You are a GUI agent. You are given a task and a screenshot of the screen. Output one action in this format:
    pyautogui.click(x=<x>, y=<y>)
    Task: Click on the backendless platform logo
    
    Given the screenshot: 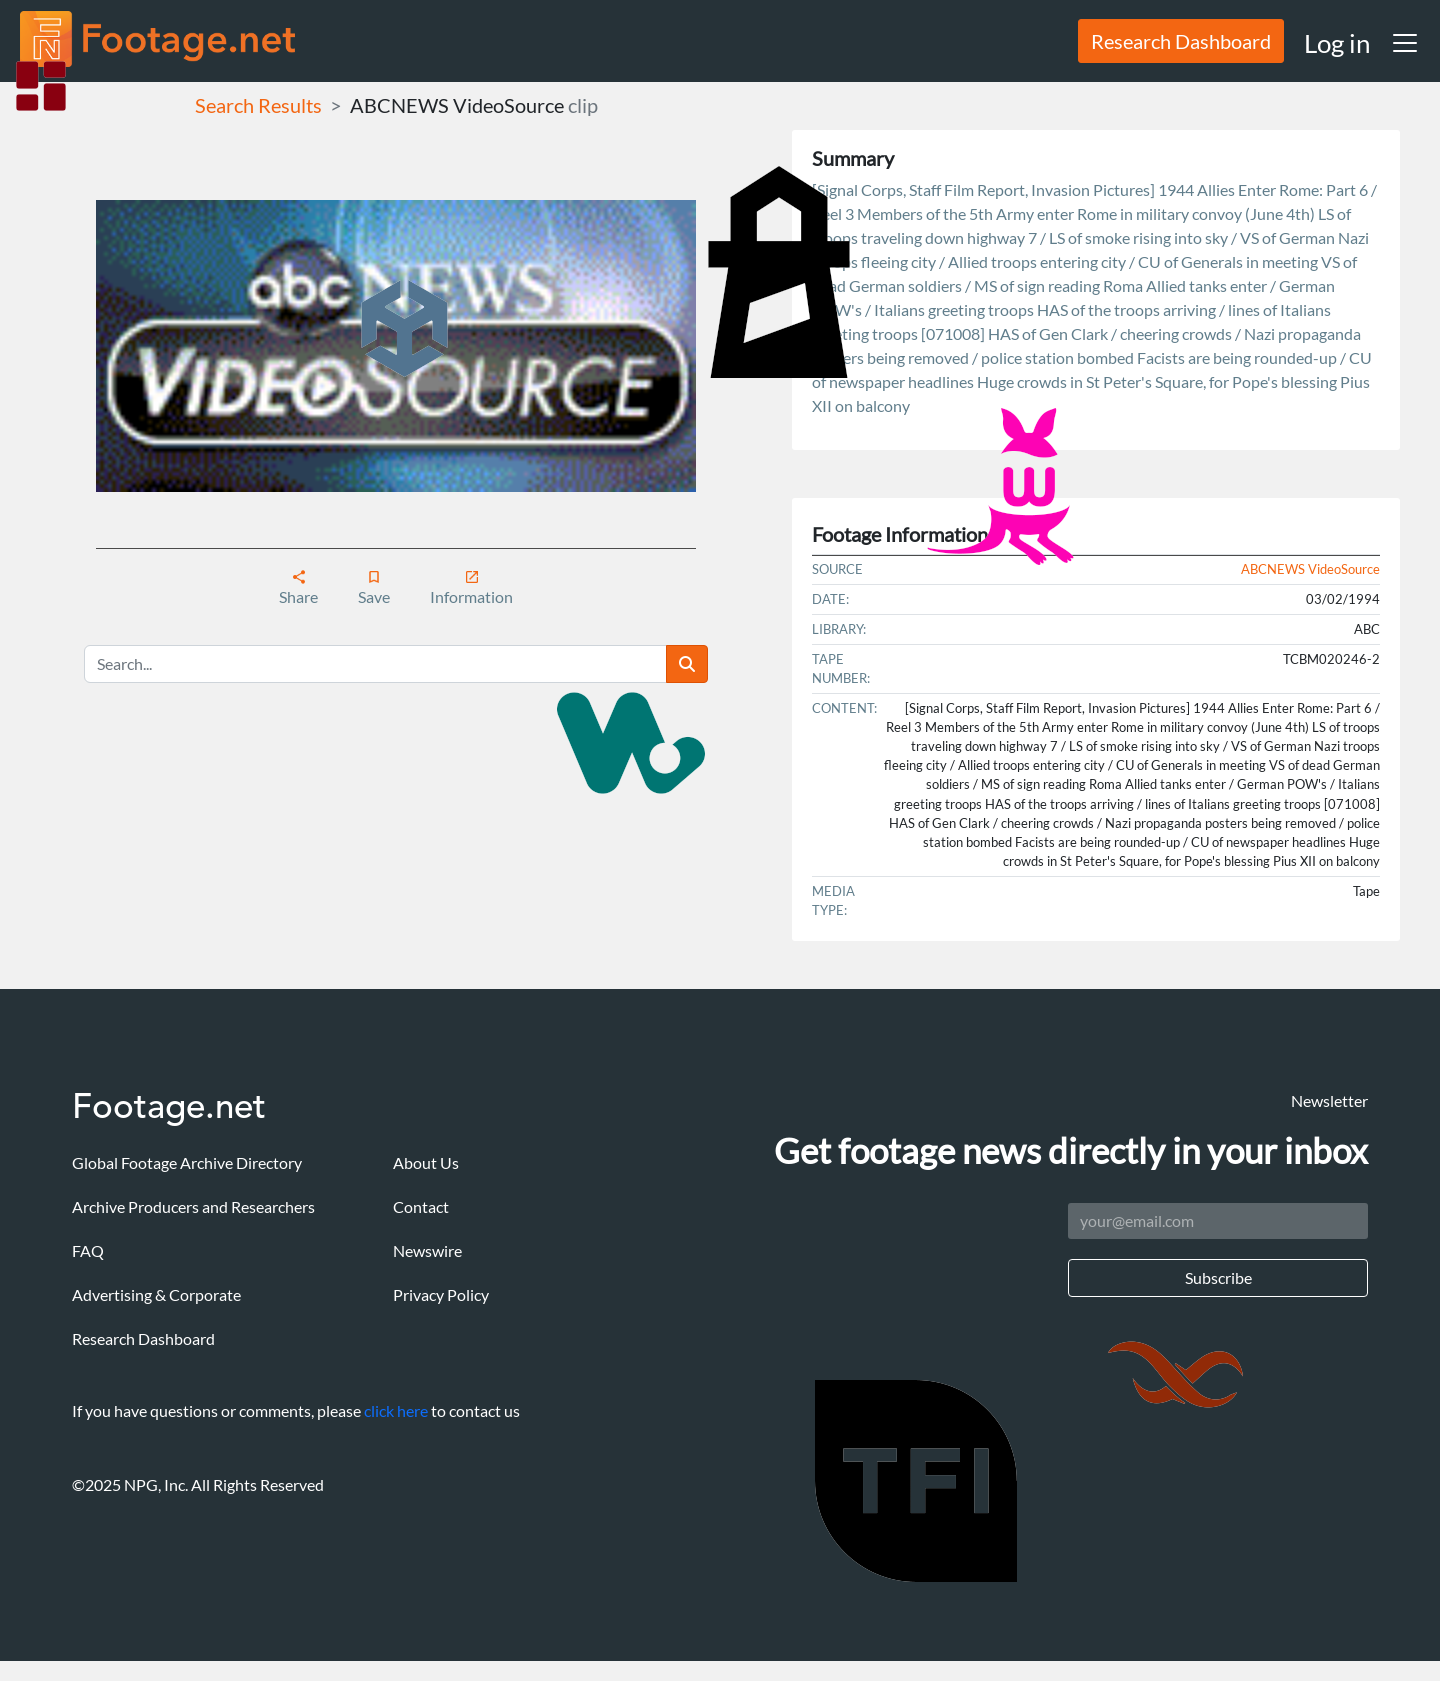 What is the action you would take?
    pyautogui.click(x=1175, y=1374)
    